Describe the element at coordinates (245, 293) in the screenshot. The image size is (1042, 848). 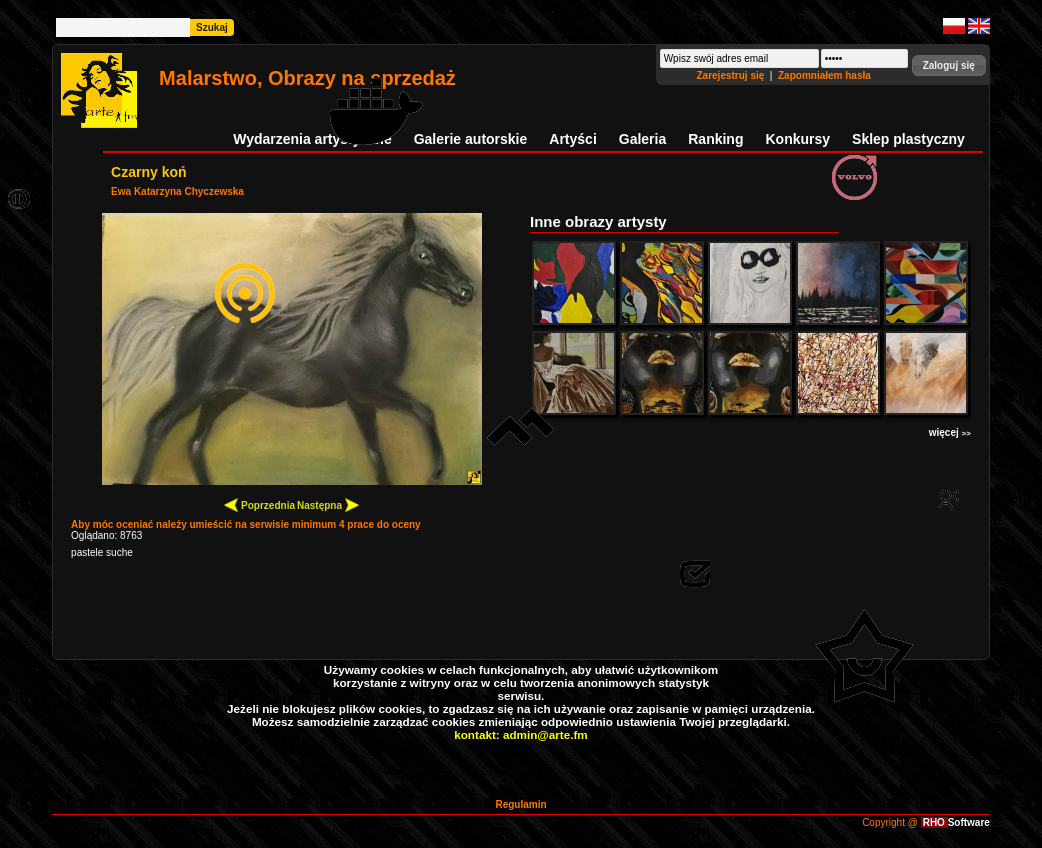
I see `tqdm python progress bar library logo` at that location.